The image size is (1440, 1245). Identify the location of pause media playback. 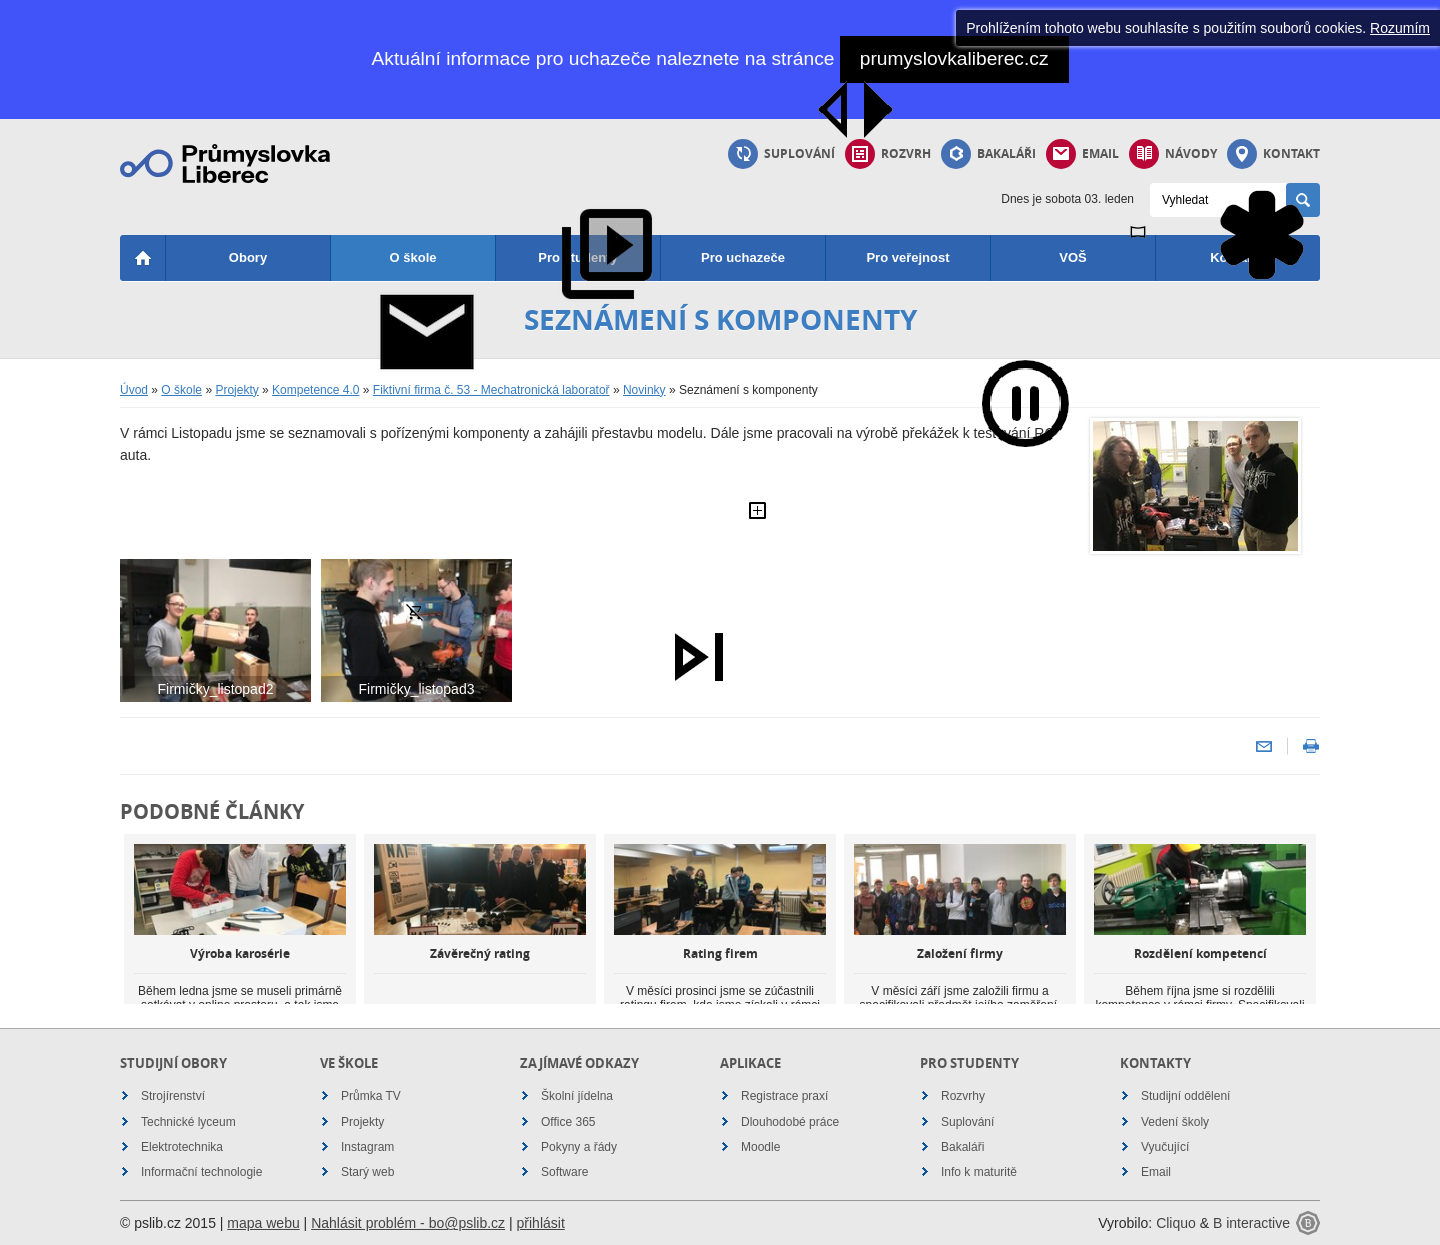
(1025, 403).